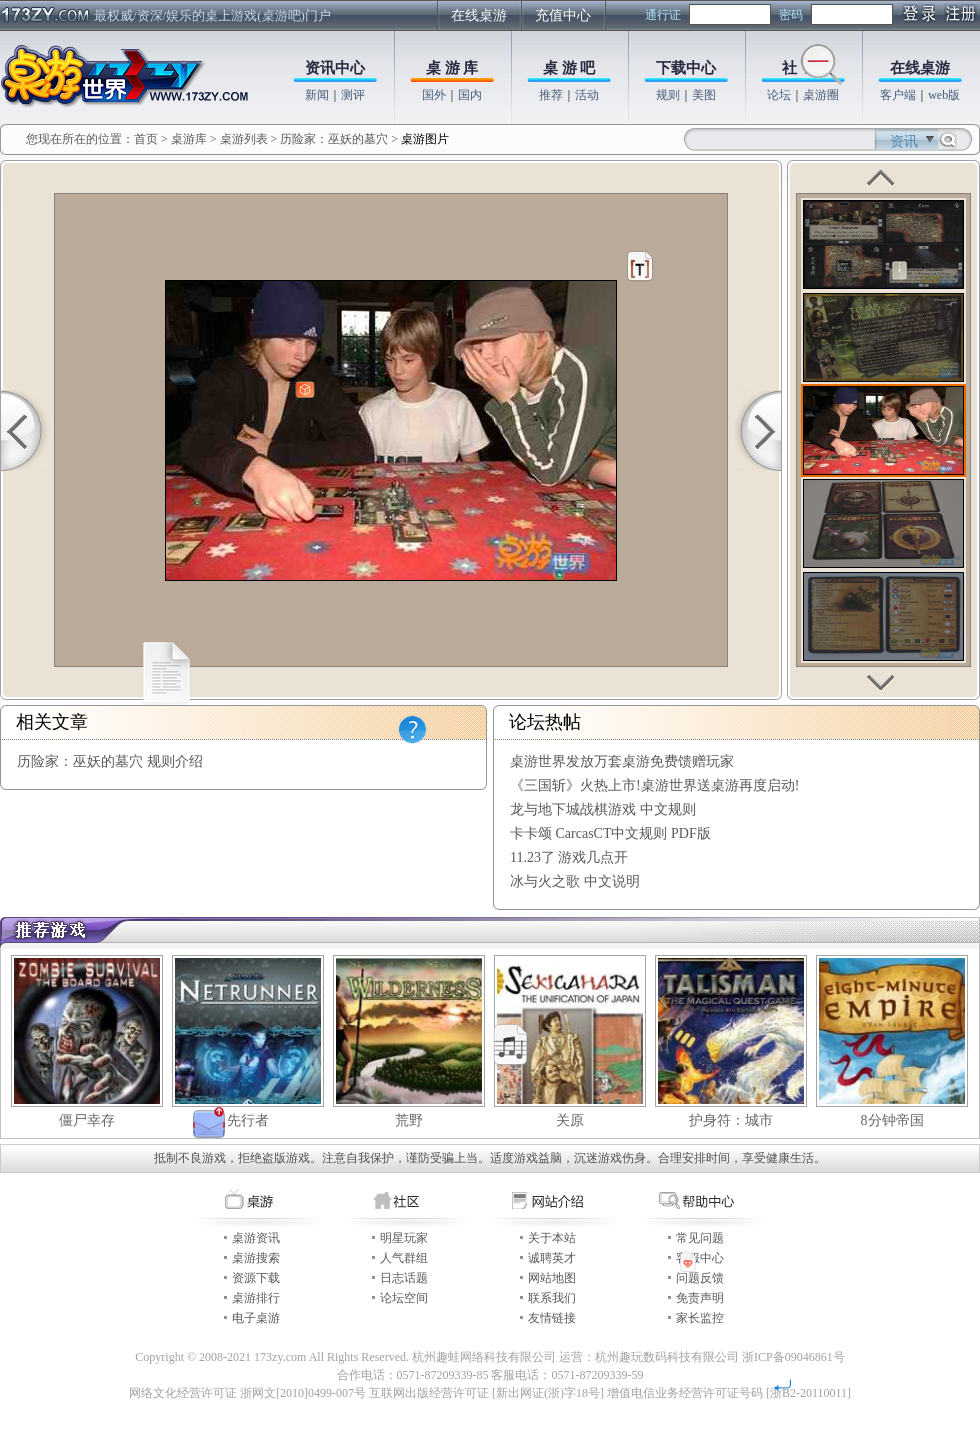  Describe the element at coordinates (688, 1262) in the screenshot. I see `a ruby programming language source file` at that location.